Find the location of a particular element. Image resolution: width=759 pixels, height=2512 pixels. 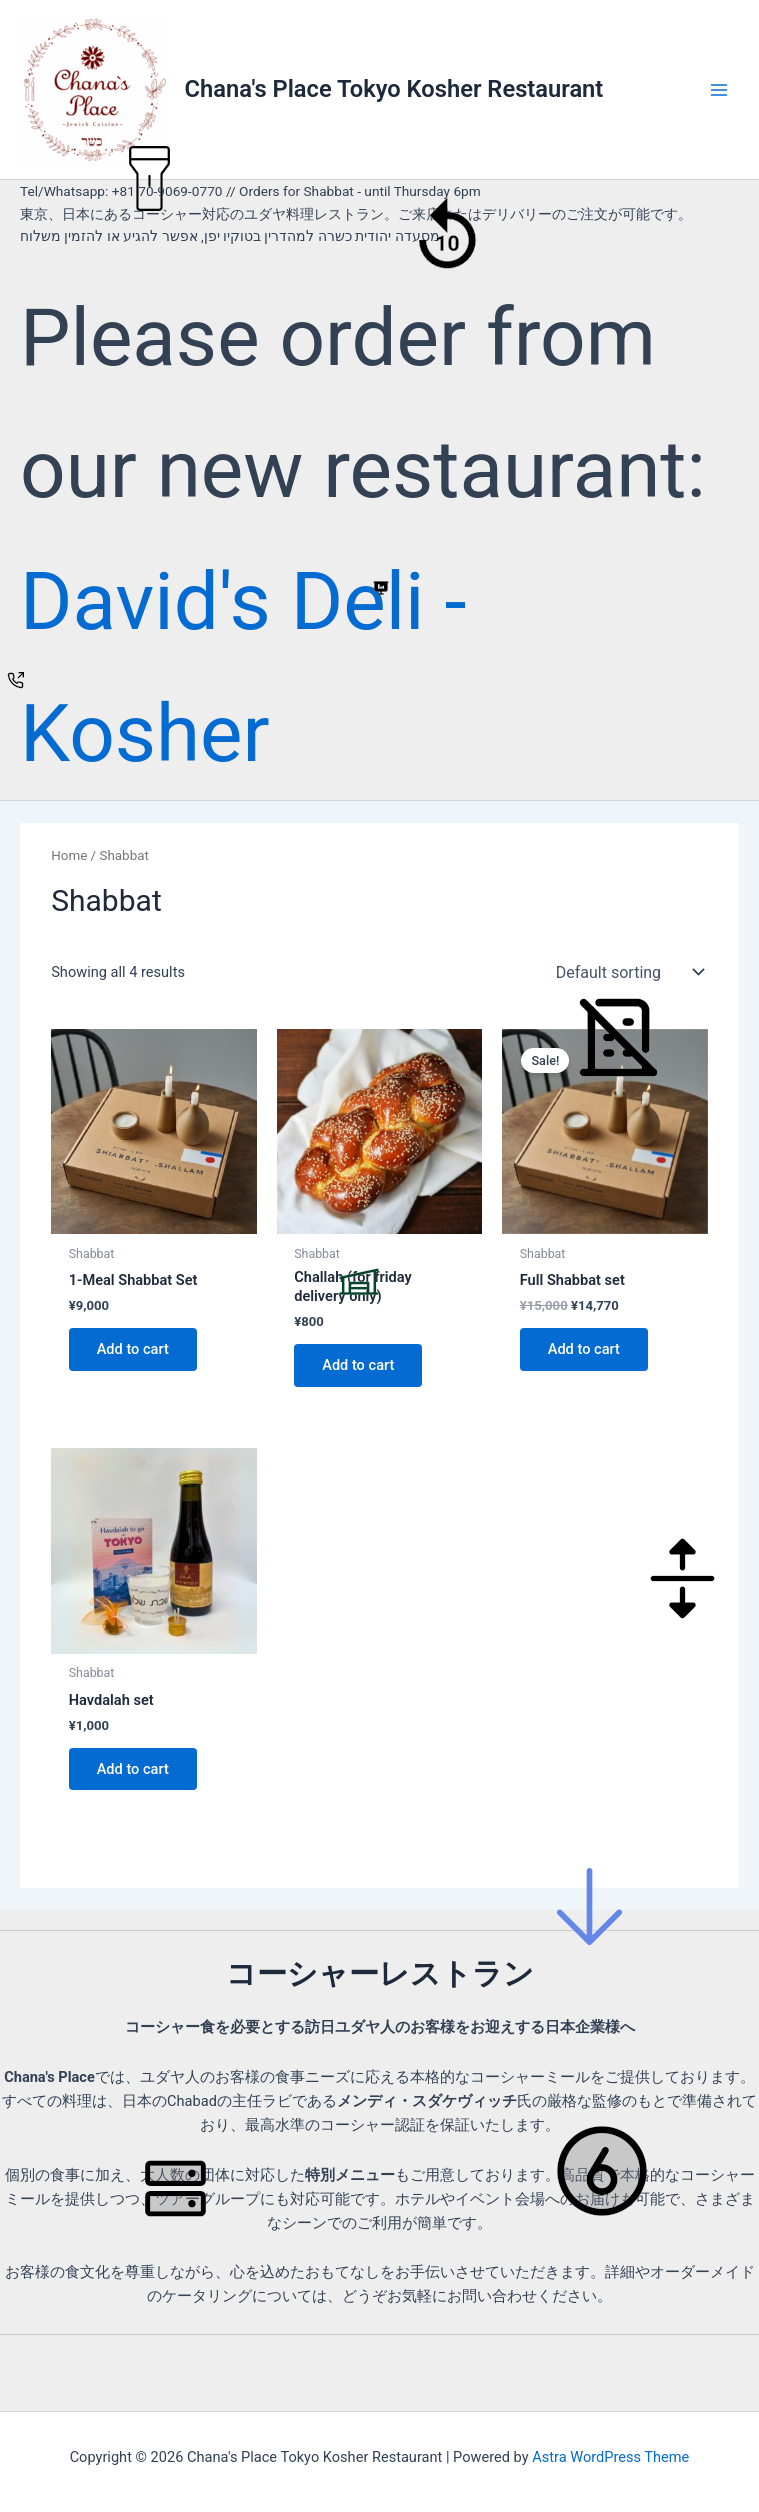

scroll down or view more content is located at coordinates (589, 1906).